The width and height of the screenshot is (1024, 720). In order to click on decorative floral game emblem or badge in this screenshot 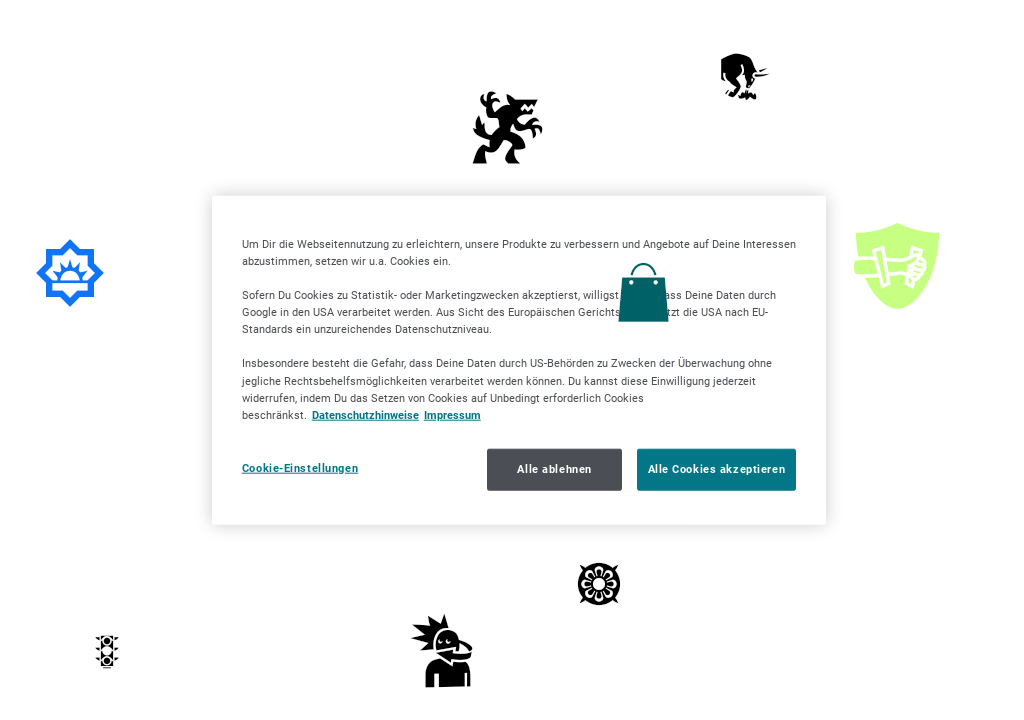, I will do `click(599, 584)`.